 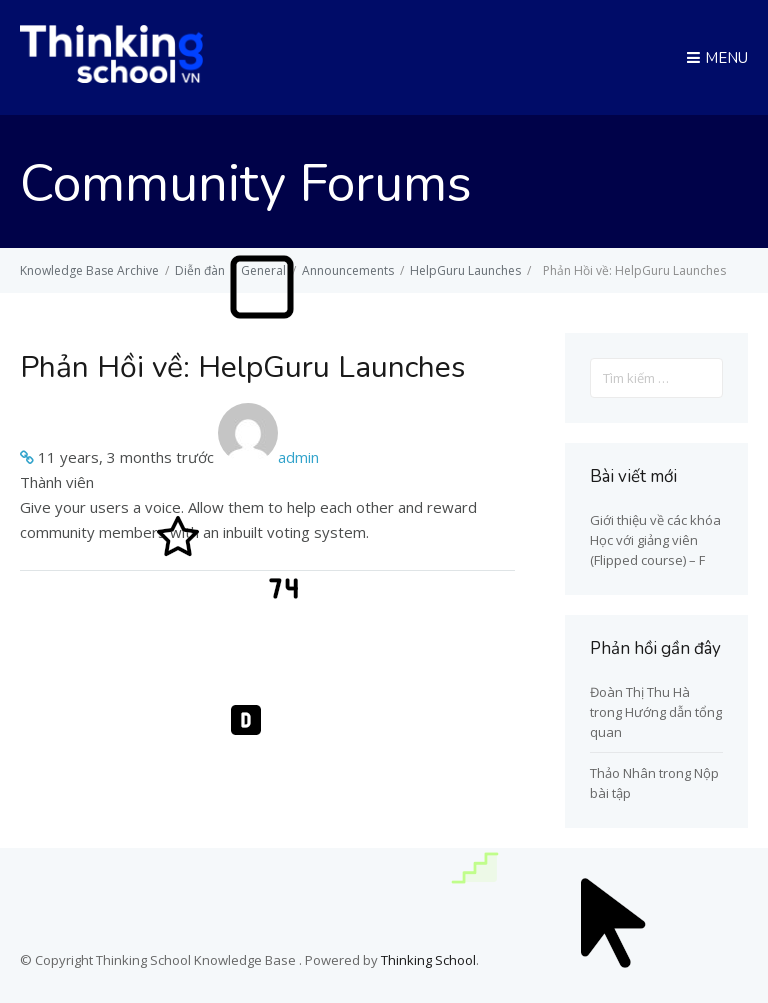 What do you see at coordinates (262, 287) in the screenshot?
I see `unchecked checkbox or selection state` at bounding box center [262, 287].